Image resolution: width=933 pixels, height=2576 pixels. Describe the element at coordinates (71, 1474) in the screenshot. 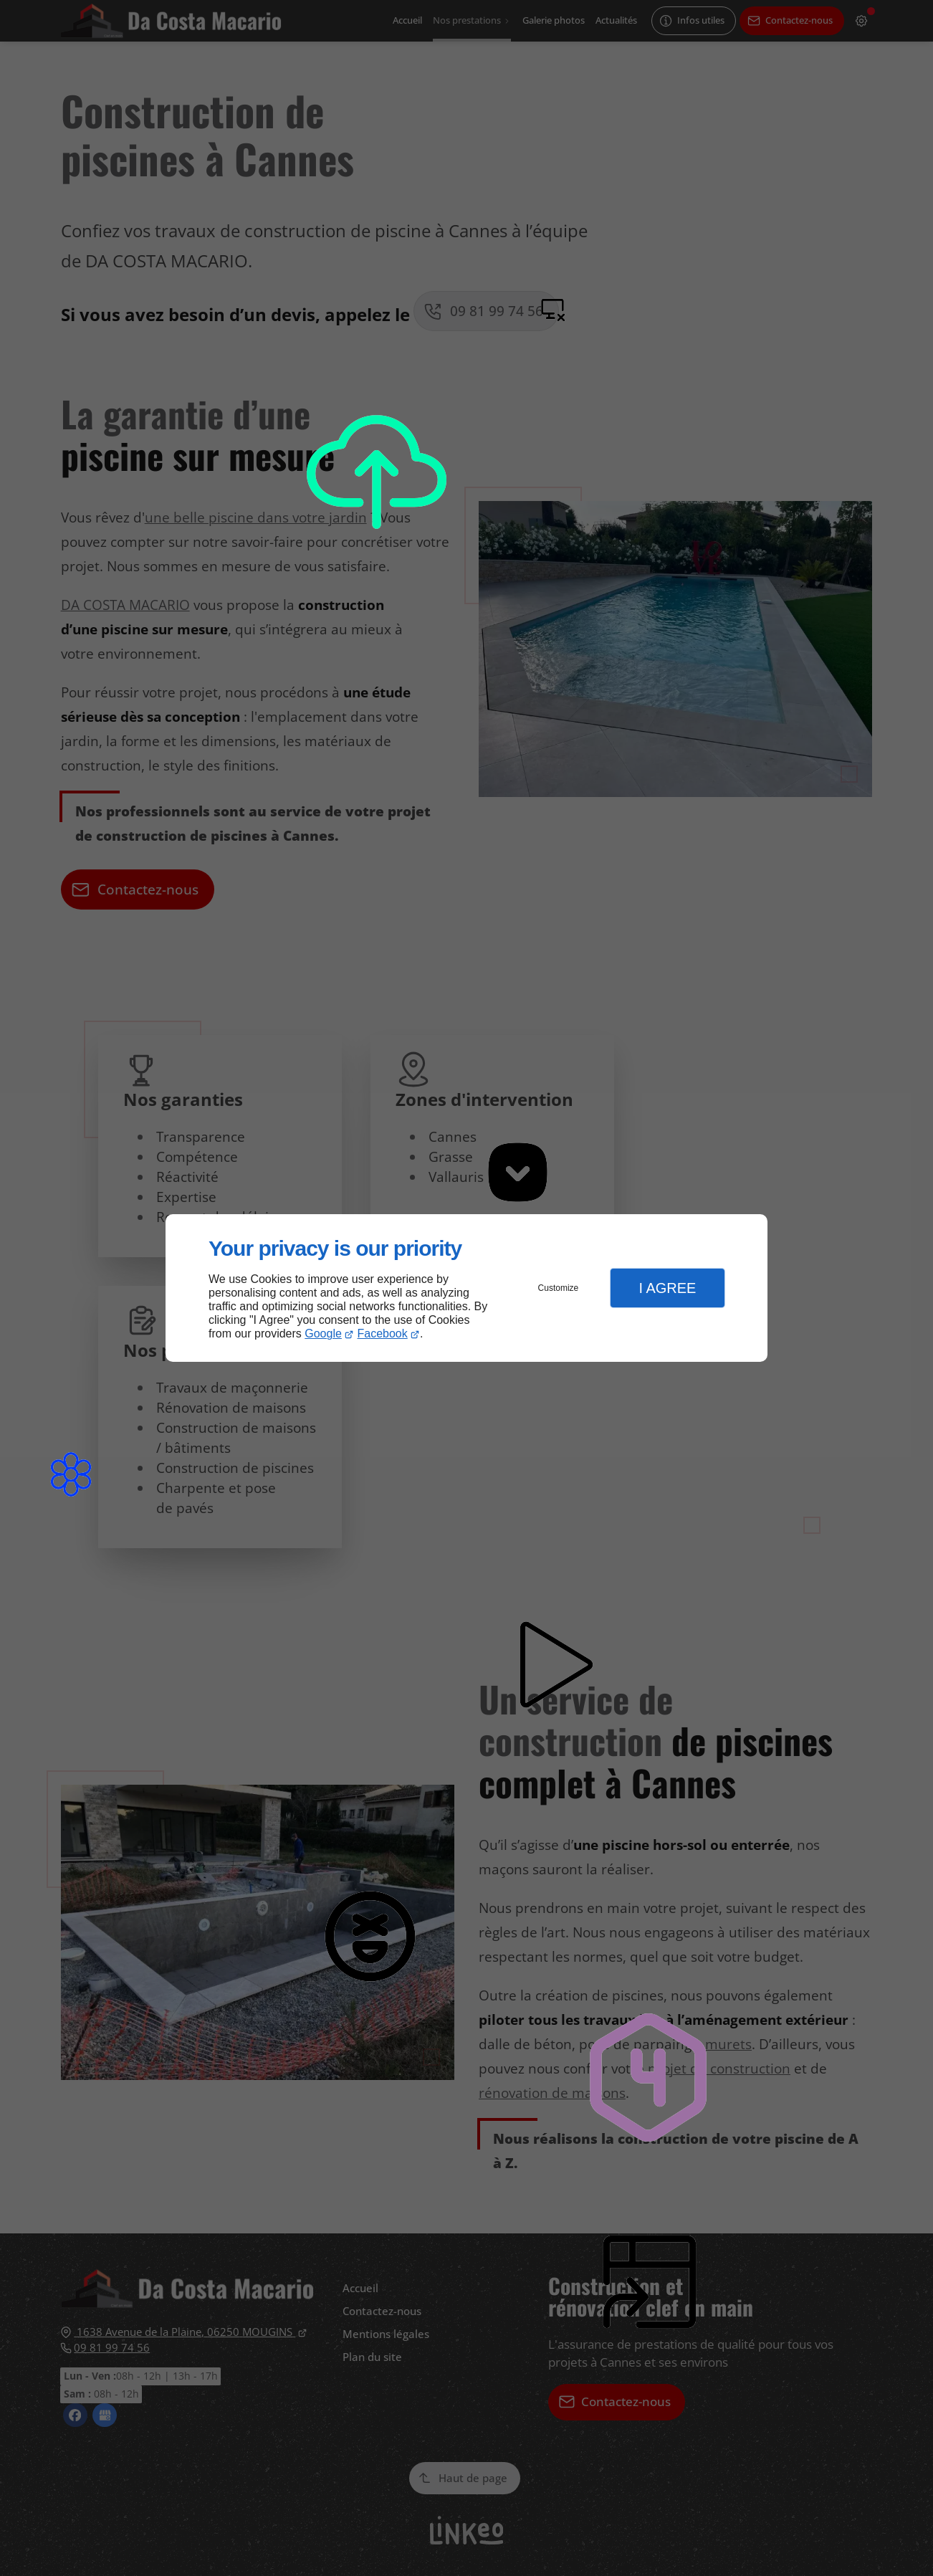

I see `view garden or plant-related content` at that location.